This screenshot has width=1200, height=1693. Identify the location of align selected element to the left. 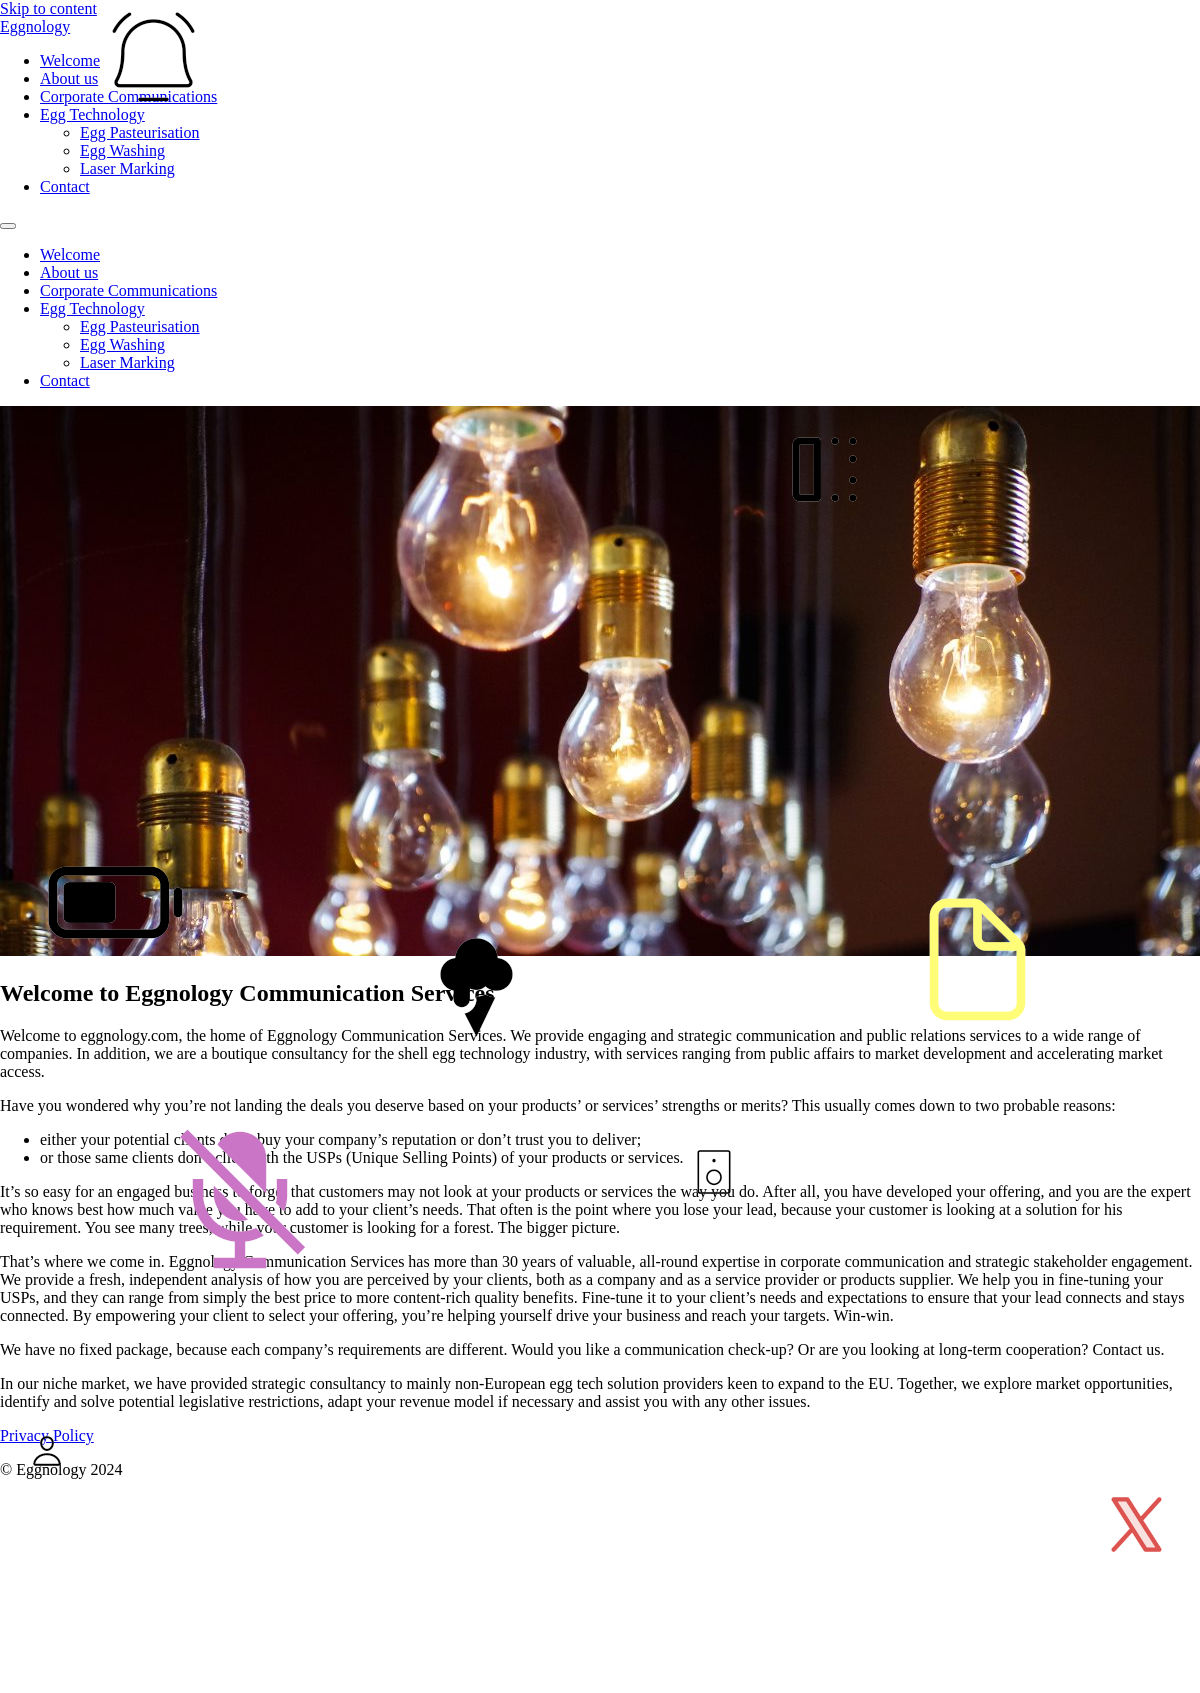
(824, 469).